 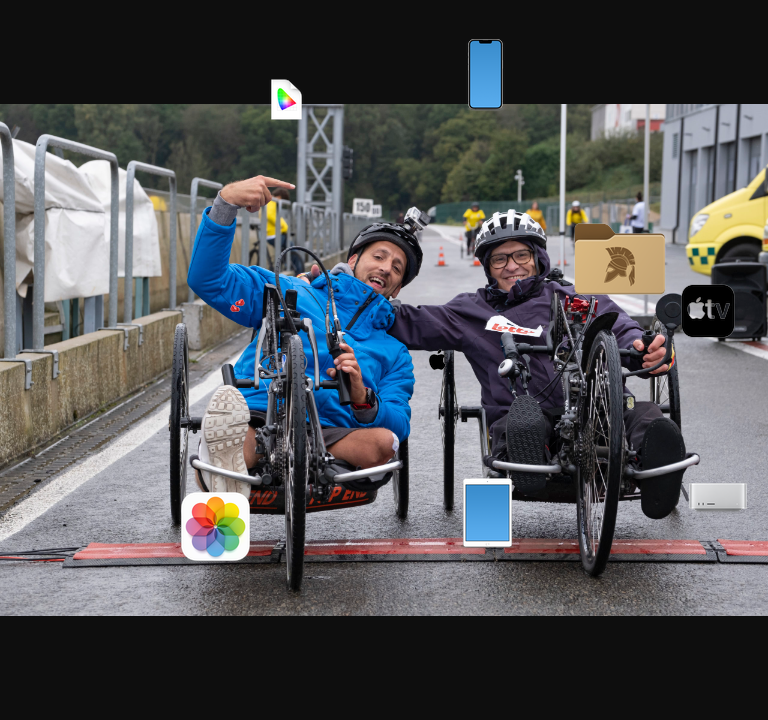 I want to click on iPhone 16e device icon, so click(x=485, y=75).